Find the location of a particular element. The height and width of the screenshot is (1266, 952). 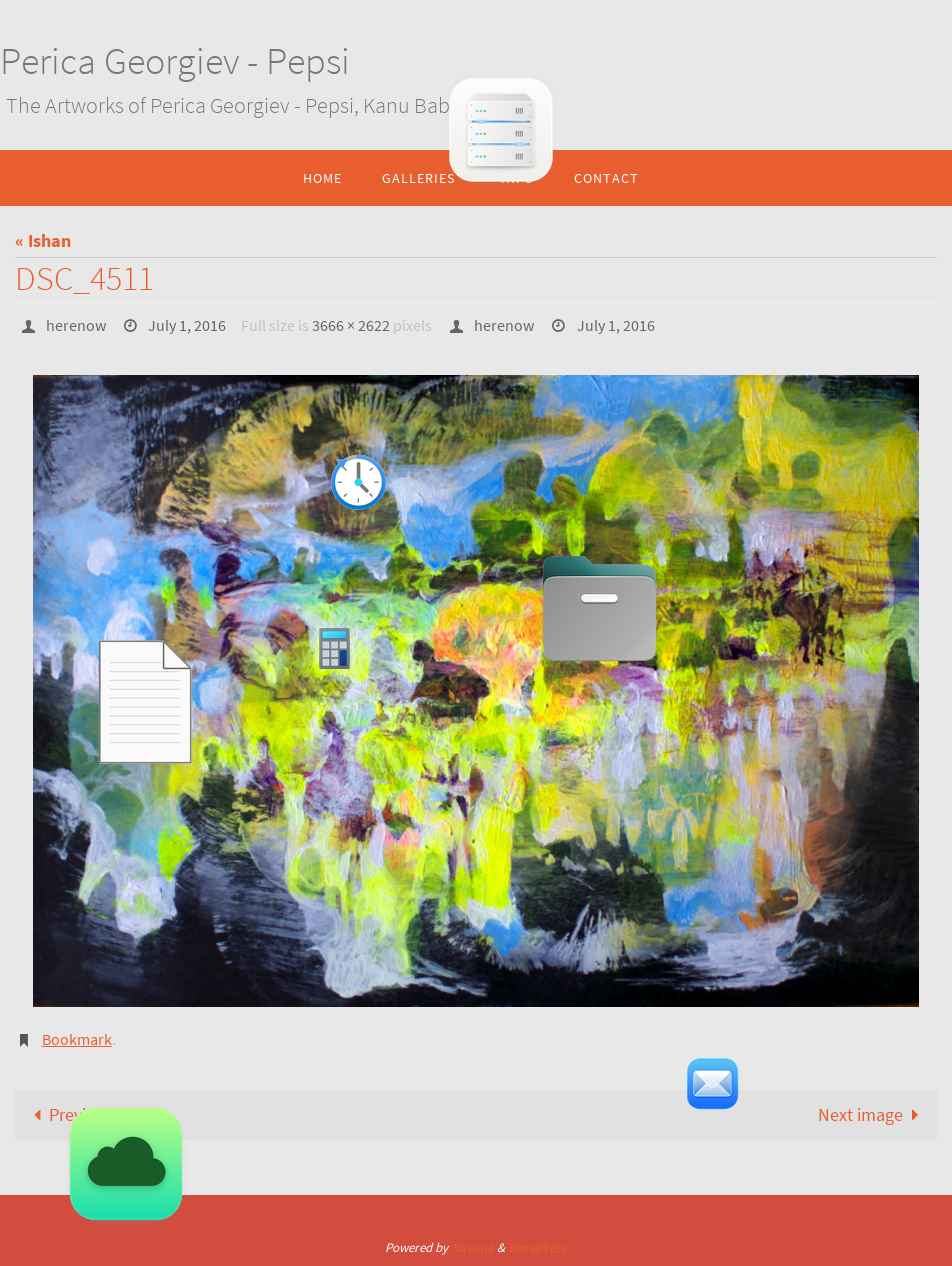

open the reservations app is located at coordinates (359, 482).